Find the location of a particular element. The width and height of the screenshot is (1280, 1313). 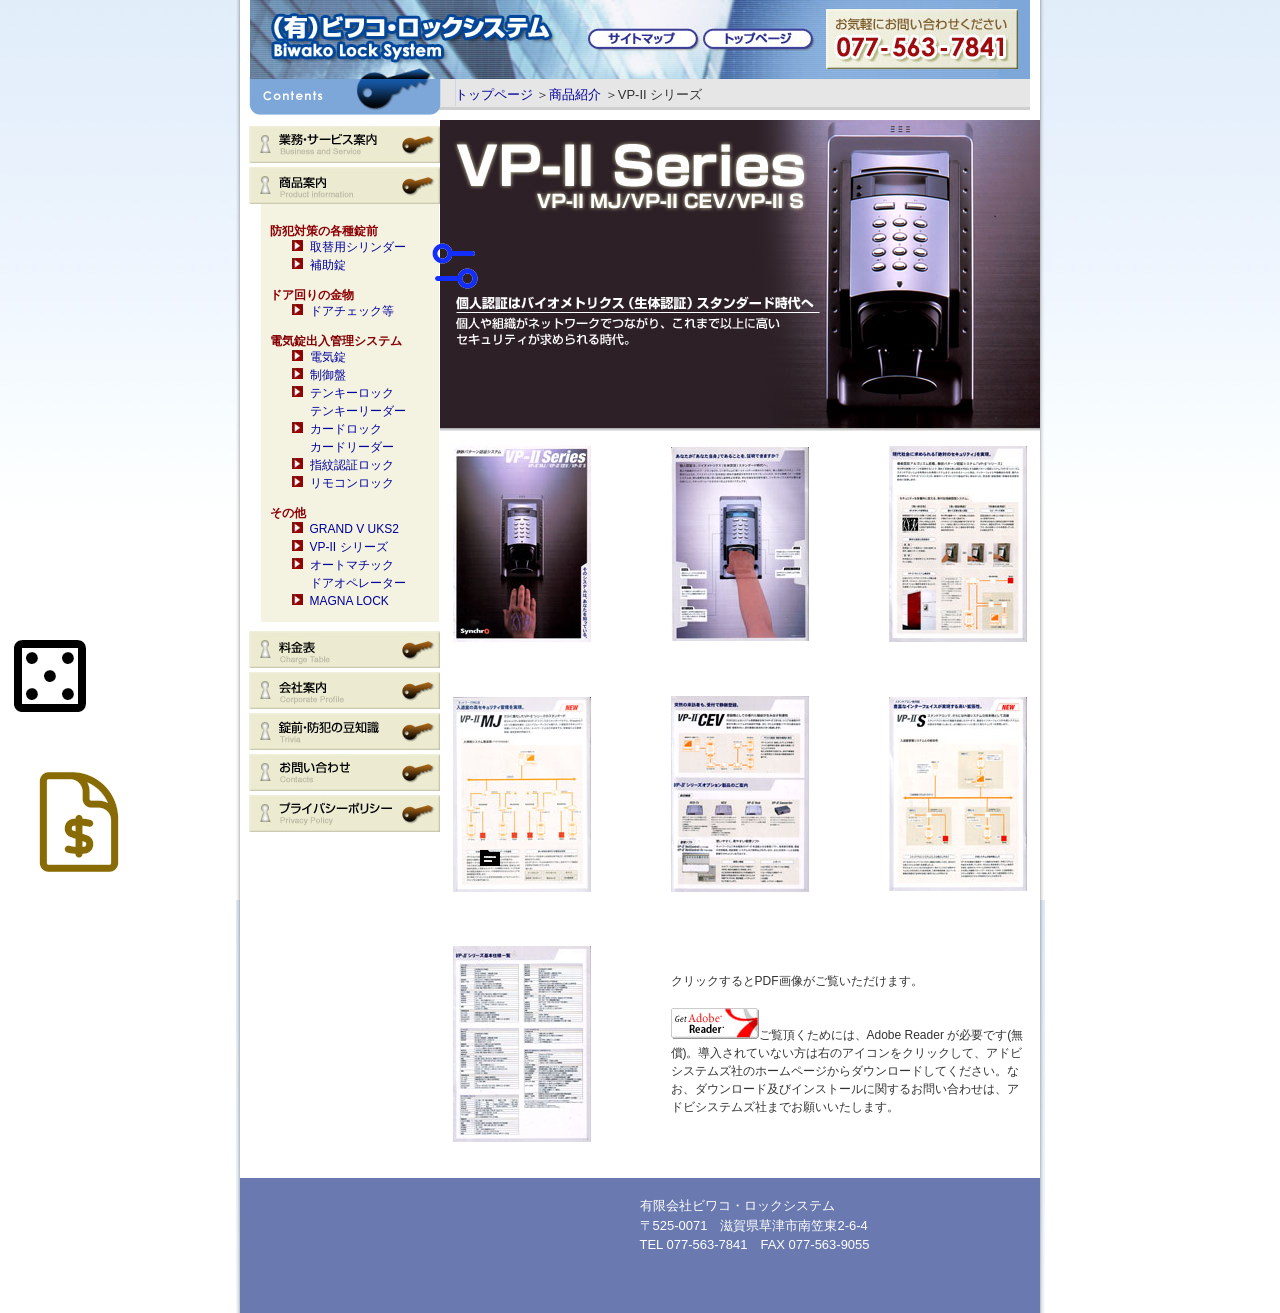

view financial document or invoice is located at coordinates (79, 822).